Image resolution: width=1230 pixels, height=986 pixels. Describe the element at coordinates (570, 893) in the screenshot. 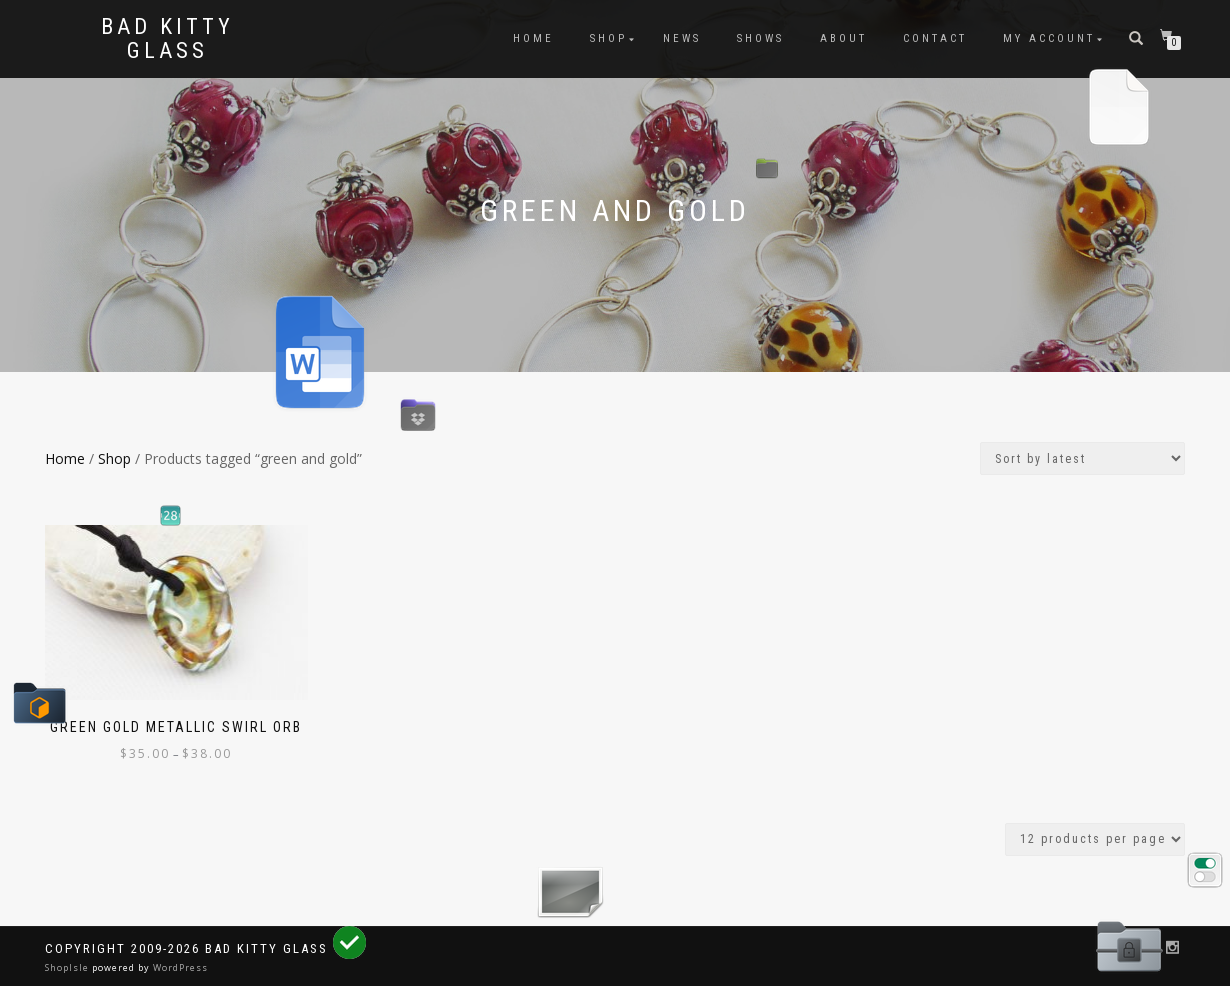

I see `indicates a missing or unavailable image` at that location.